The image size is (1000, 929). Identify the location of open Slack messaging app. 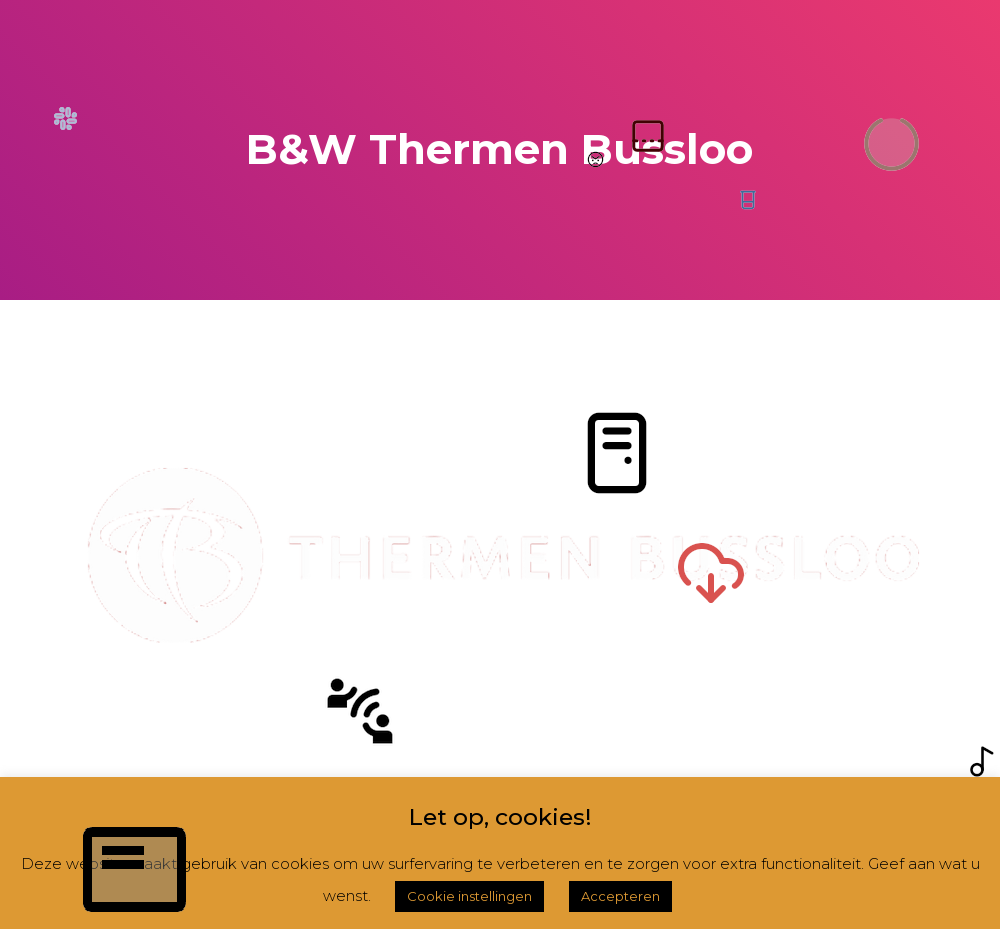
(65, 118).